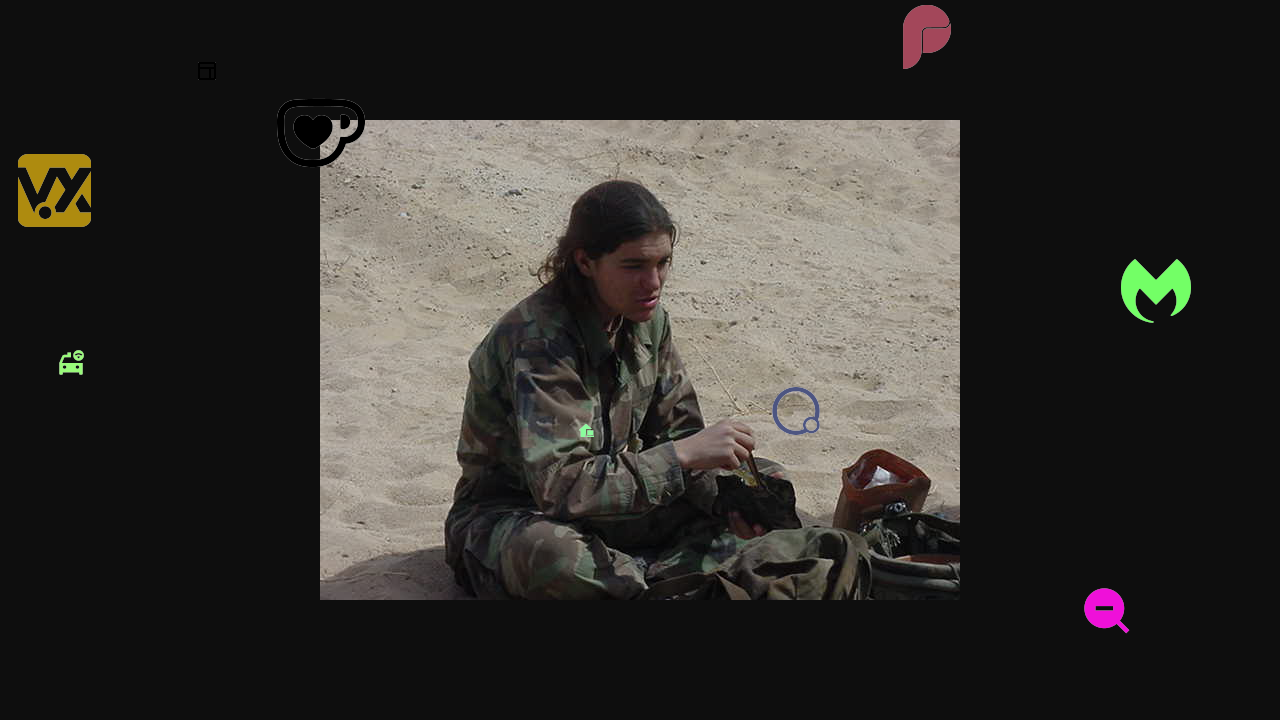 The width and height of the screenshot is (1280, 720). Describe the element at coordinates (321, 133) in the screenshot. I see `support the creator on Ko-fi` at that location.